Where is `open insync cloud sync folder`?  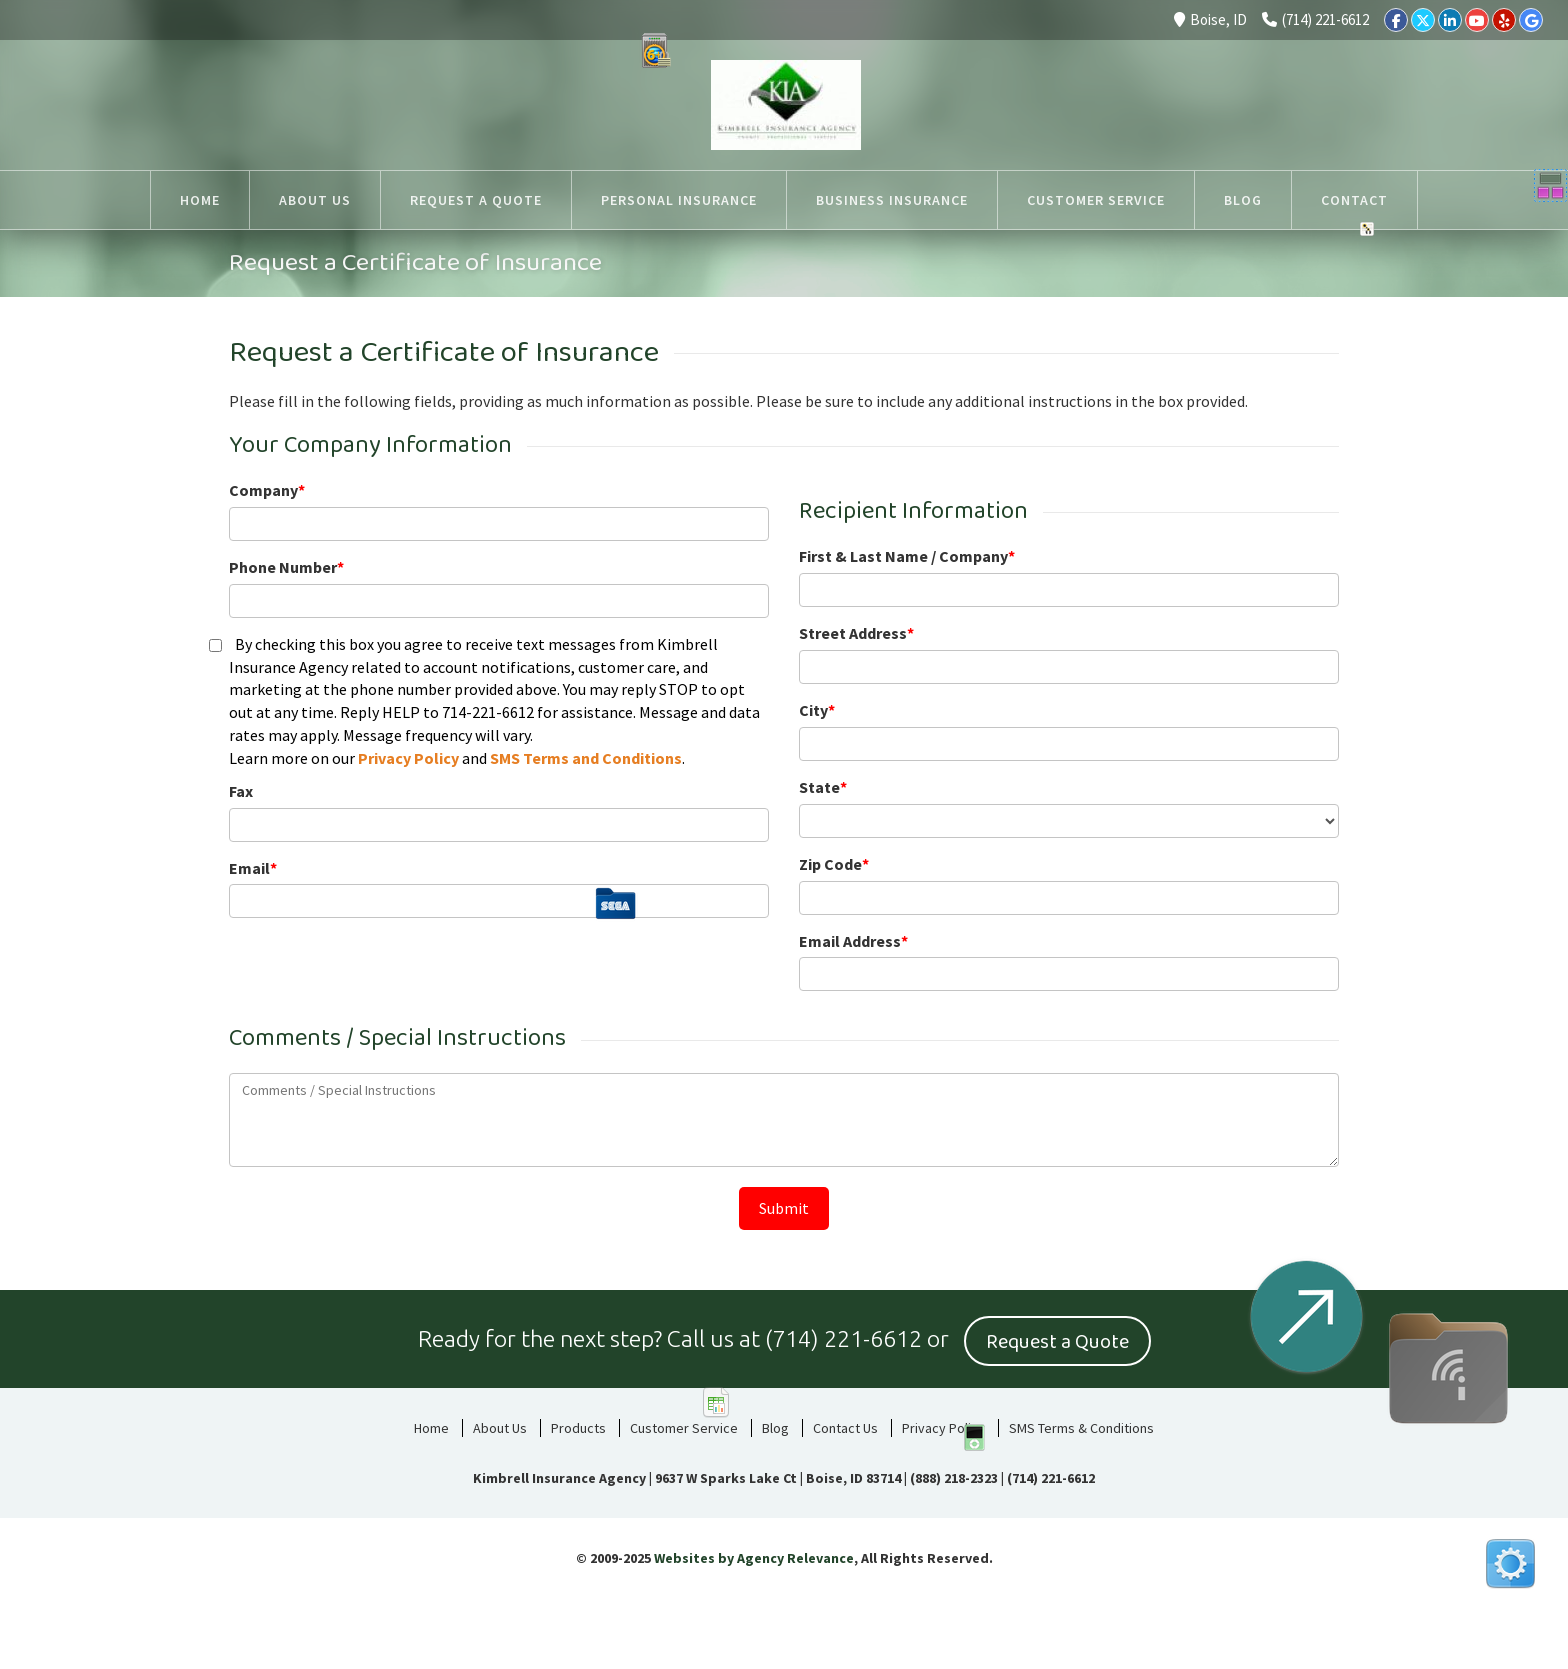
open insync cloud sync folder is located at coordinates (1448, 1368).